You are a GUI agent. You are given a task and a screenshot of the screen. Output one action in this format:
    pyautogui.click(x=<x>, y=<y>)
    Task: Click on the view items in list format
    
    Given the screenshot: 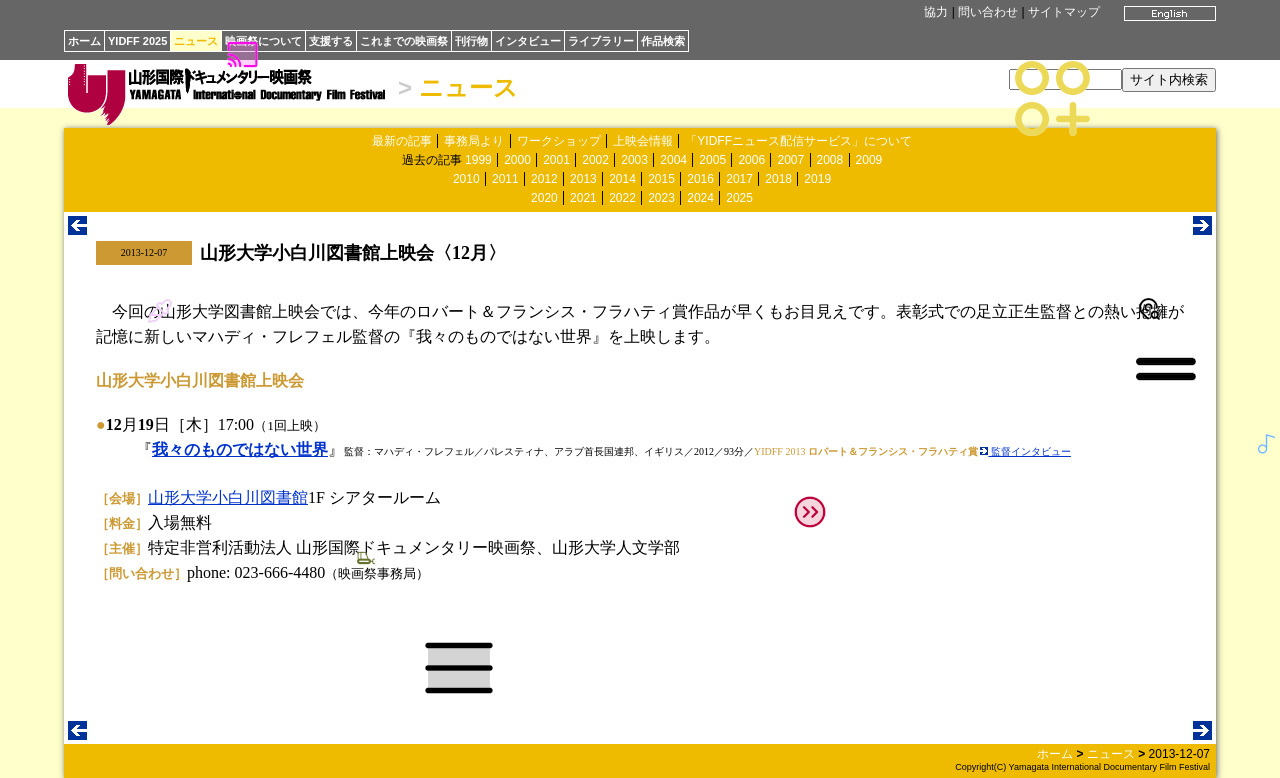 What is the action you would take?
    pyautogui.click(x=459, y=668)
    